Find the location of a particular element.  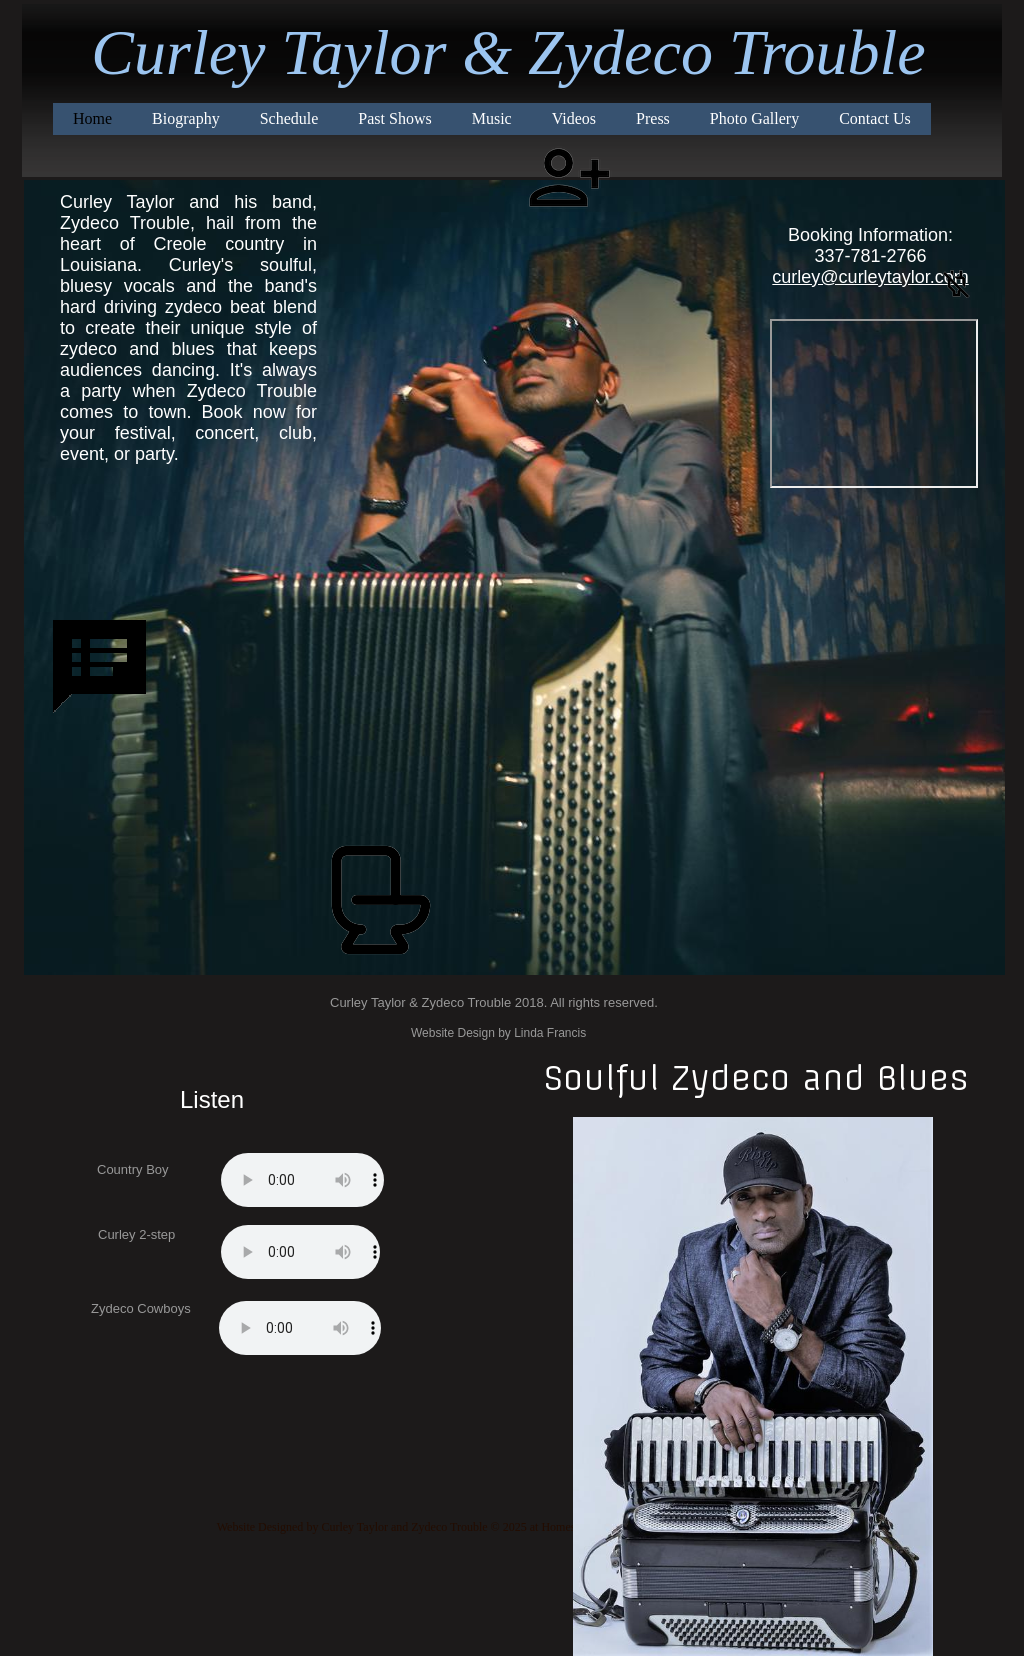

power is currently off or disconnected is located at coordinates (956, 283).